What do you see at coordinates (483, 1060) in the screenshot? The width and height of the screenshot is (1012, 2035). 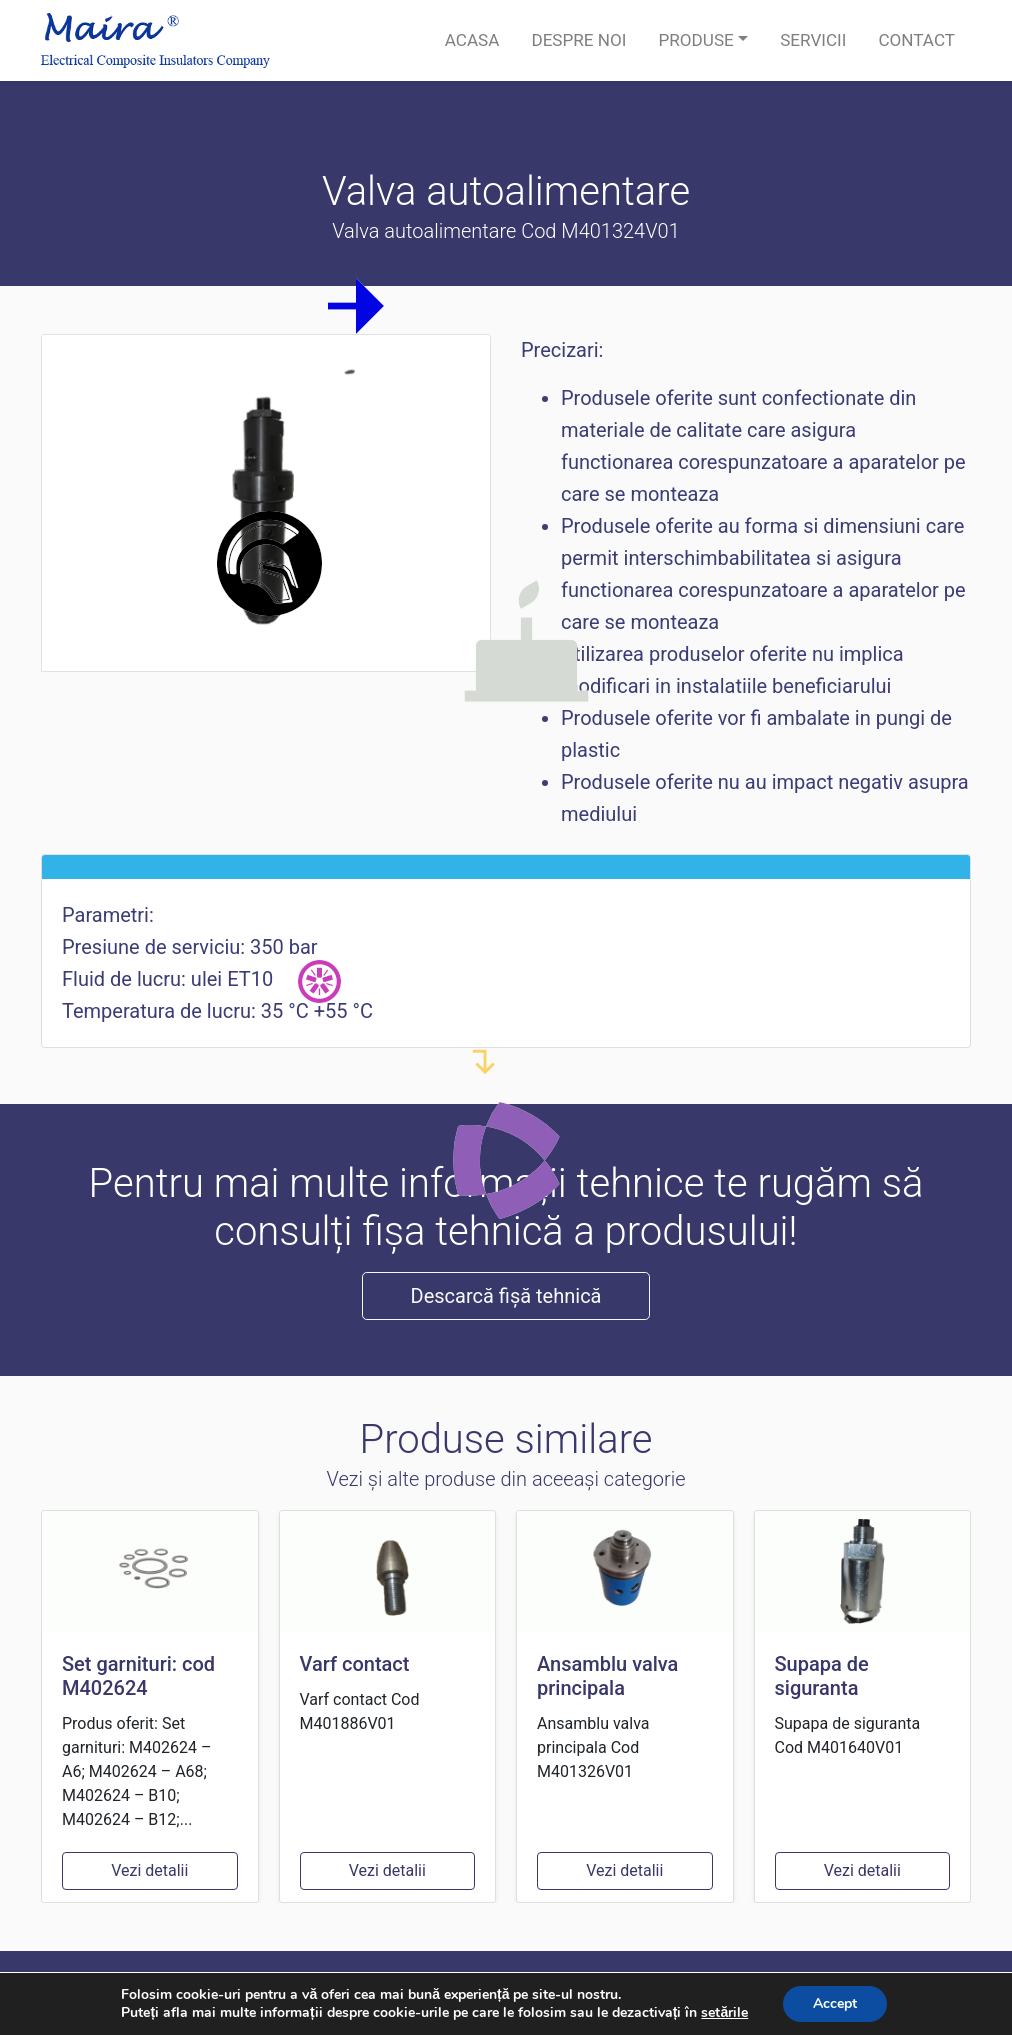 I see `indicates a right-then-down navigation path` at bounding box center [483, 1060].